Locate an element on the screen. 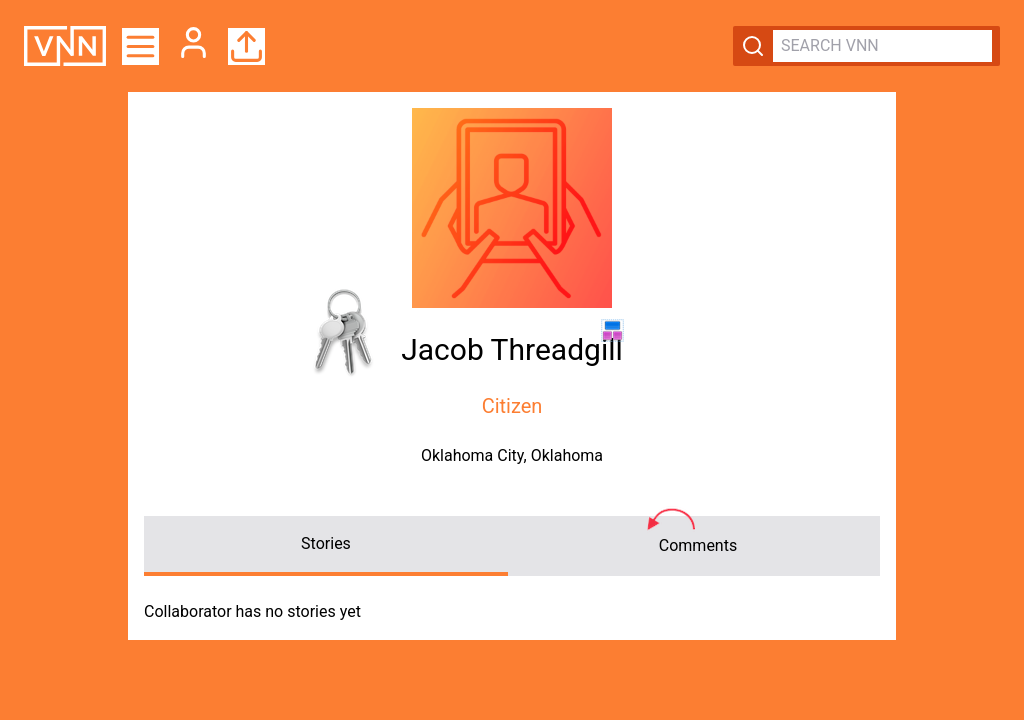 Image resolution: width=1024 pixels, height=720 pixels. select all items in the current view is located at coordinates (612, 330).